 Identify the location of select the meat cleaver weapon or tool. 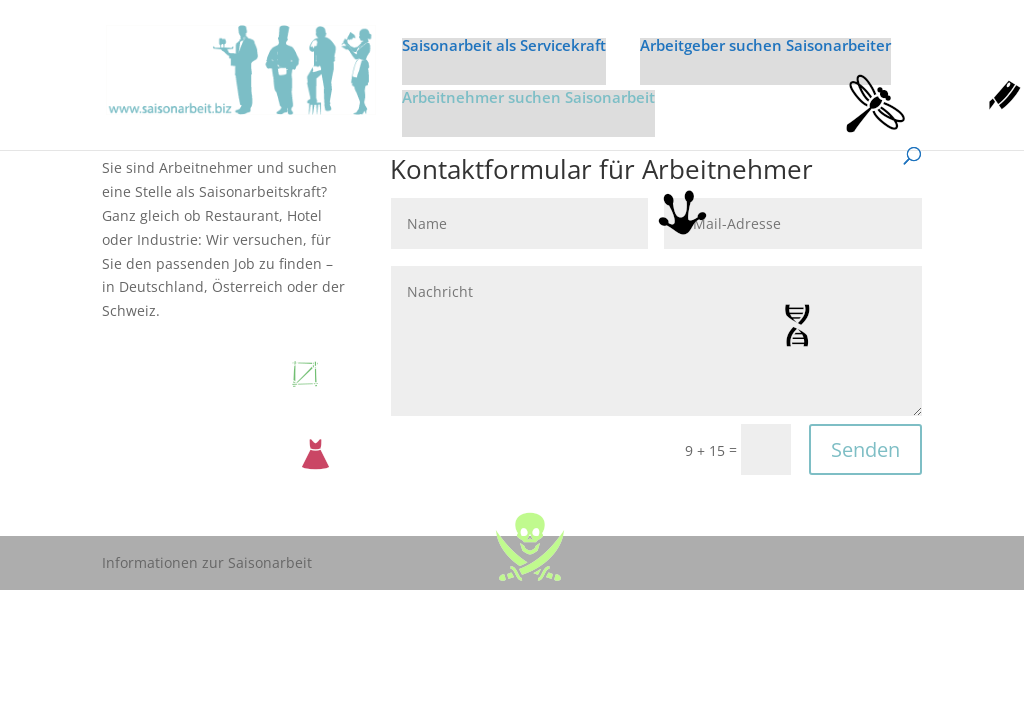
(1005, 96).